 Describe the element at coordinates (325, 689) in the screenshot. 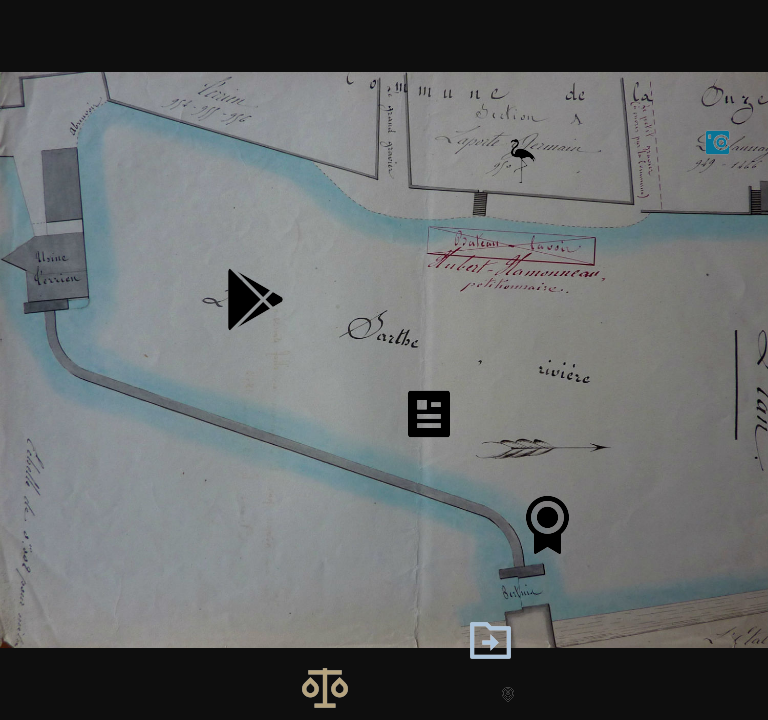

I see `access legal or terms of service information` at that location.